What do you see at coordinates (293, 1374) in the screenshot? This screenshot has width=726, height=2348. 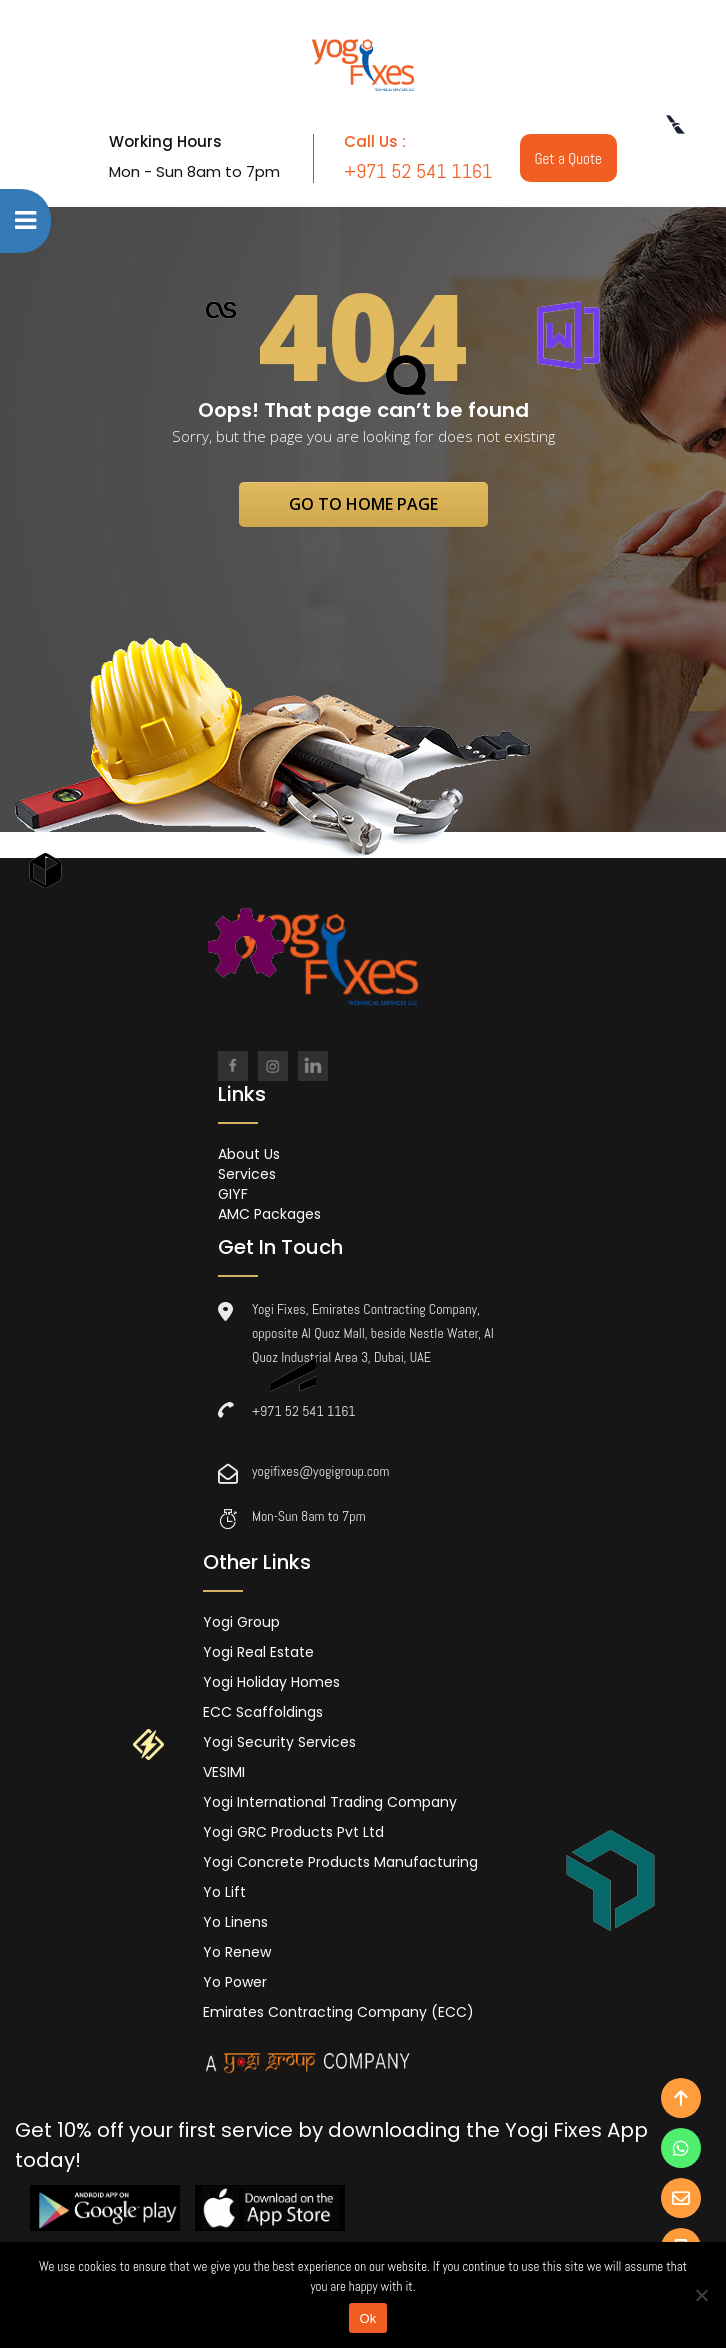 I see `APM Terminals company logo` at bounding box center [293, 1374].